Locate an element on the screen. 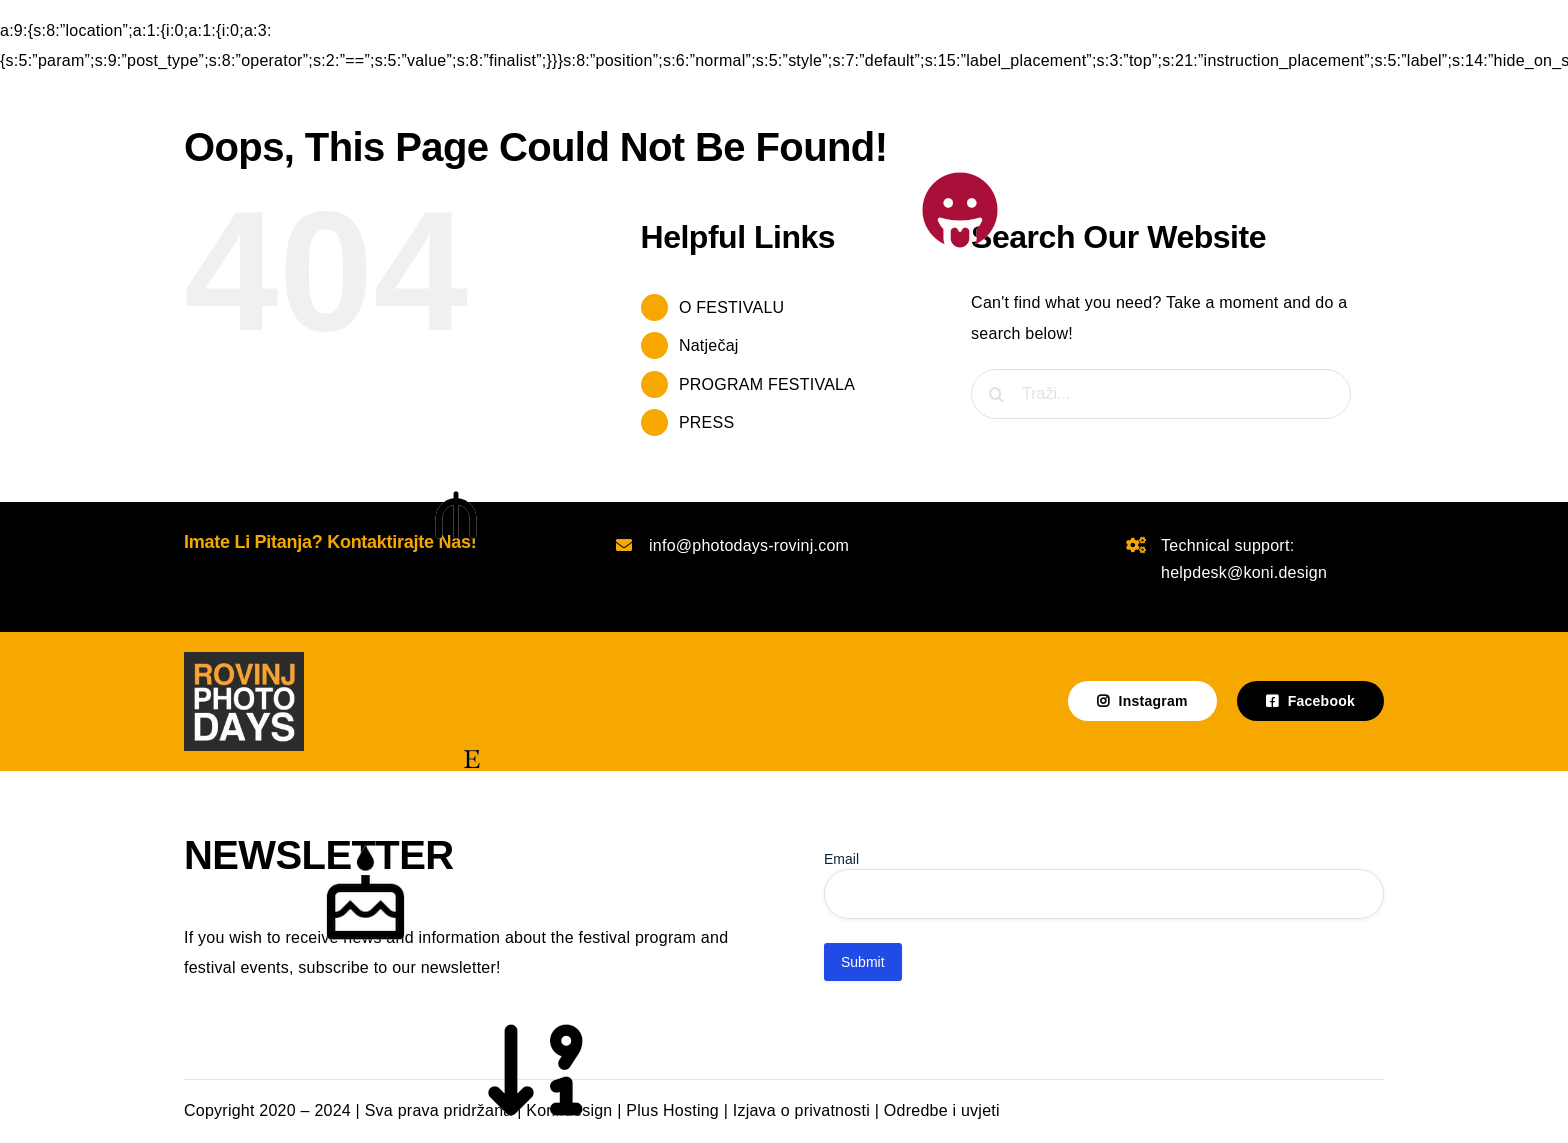 The image size is (1568, 1143). view birthday or celebration events is located at coordinates (365, 896).